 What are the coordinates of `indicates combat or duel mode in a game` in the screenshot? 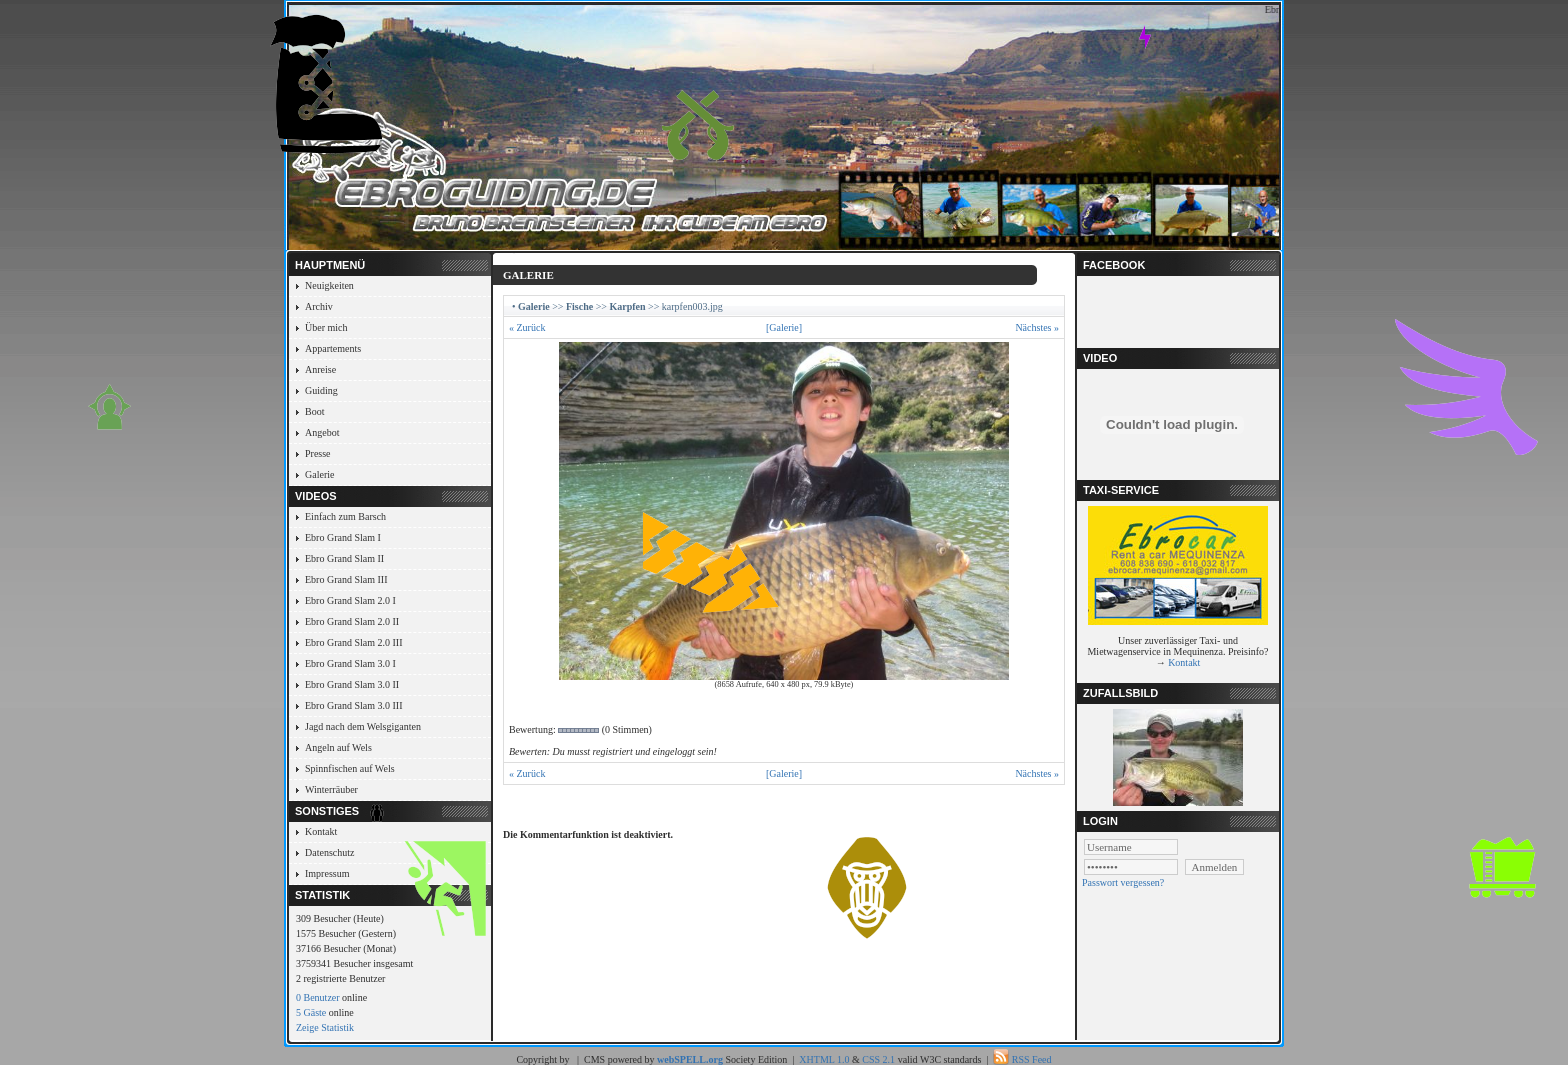 It's located at (698, 125).